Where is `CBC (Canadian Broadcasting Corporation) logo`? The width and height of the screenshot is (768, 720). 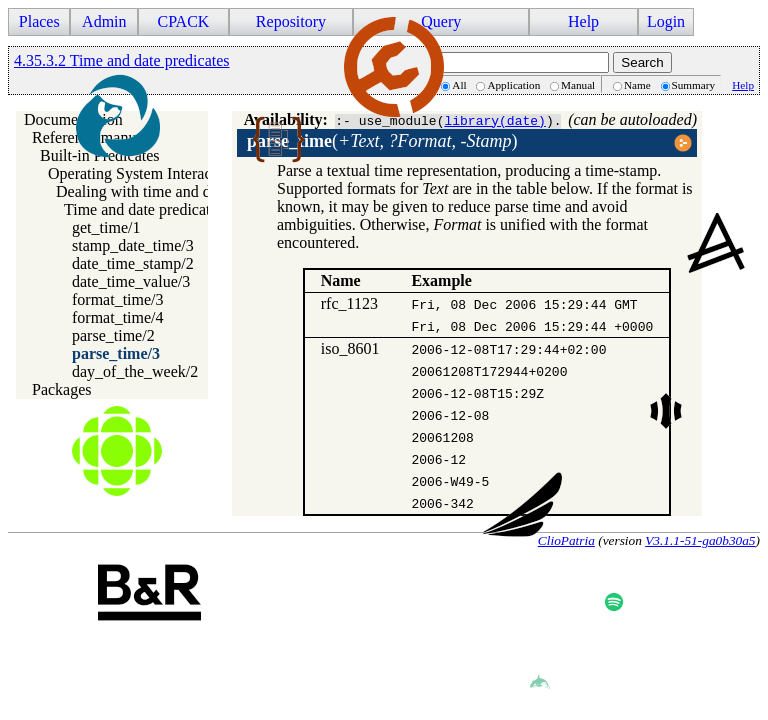 CBC (Canadian Broadcasting Corporation) logo is located at coordinates (117, 451).